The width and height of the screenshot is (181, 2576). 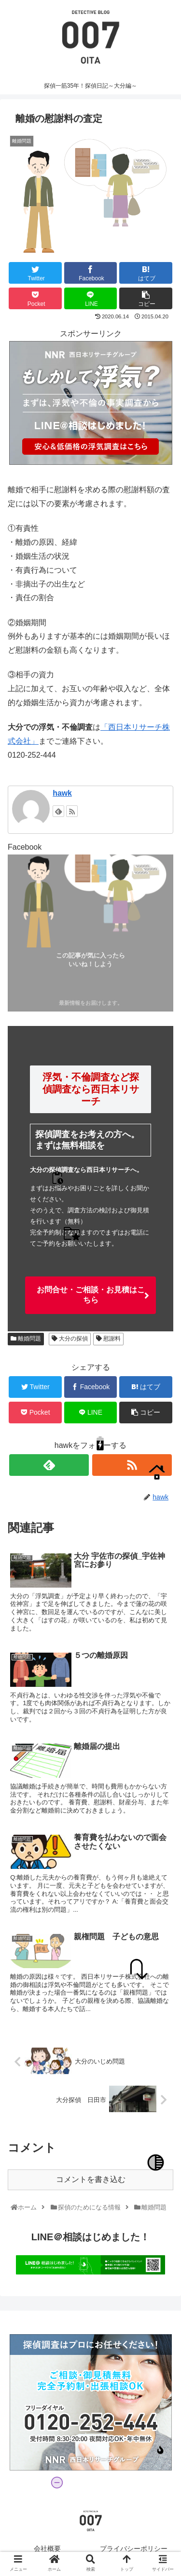 What do you see at coordinates (155, 2162) in the screenshot?
I see `adjust image contrast or tonality settings` at bounding box center [155, 2162].